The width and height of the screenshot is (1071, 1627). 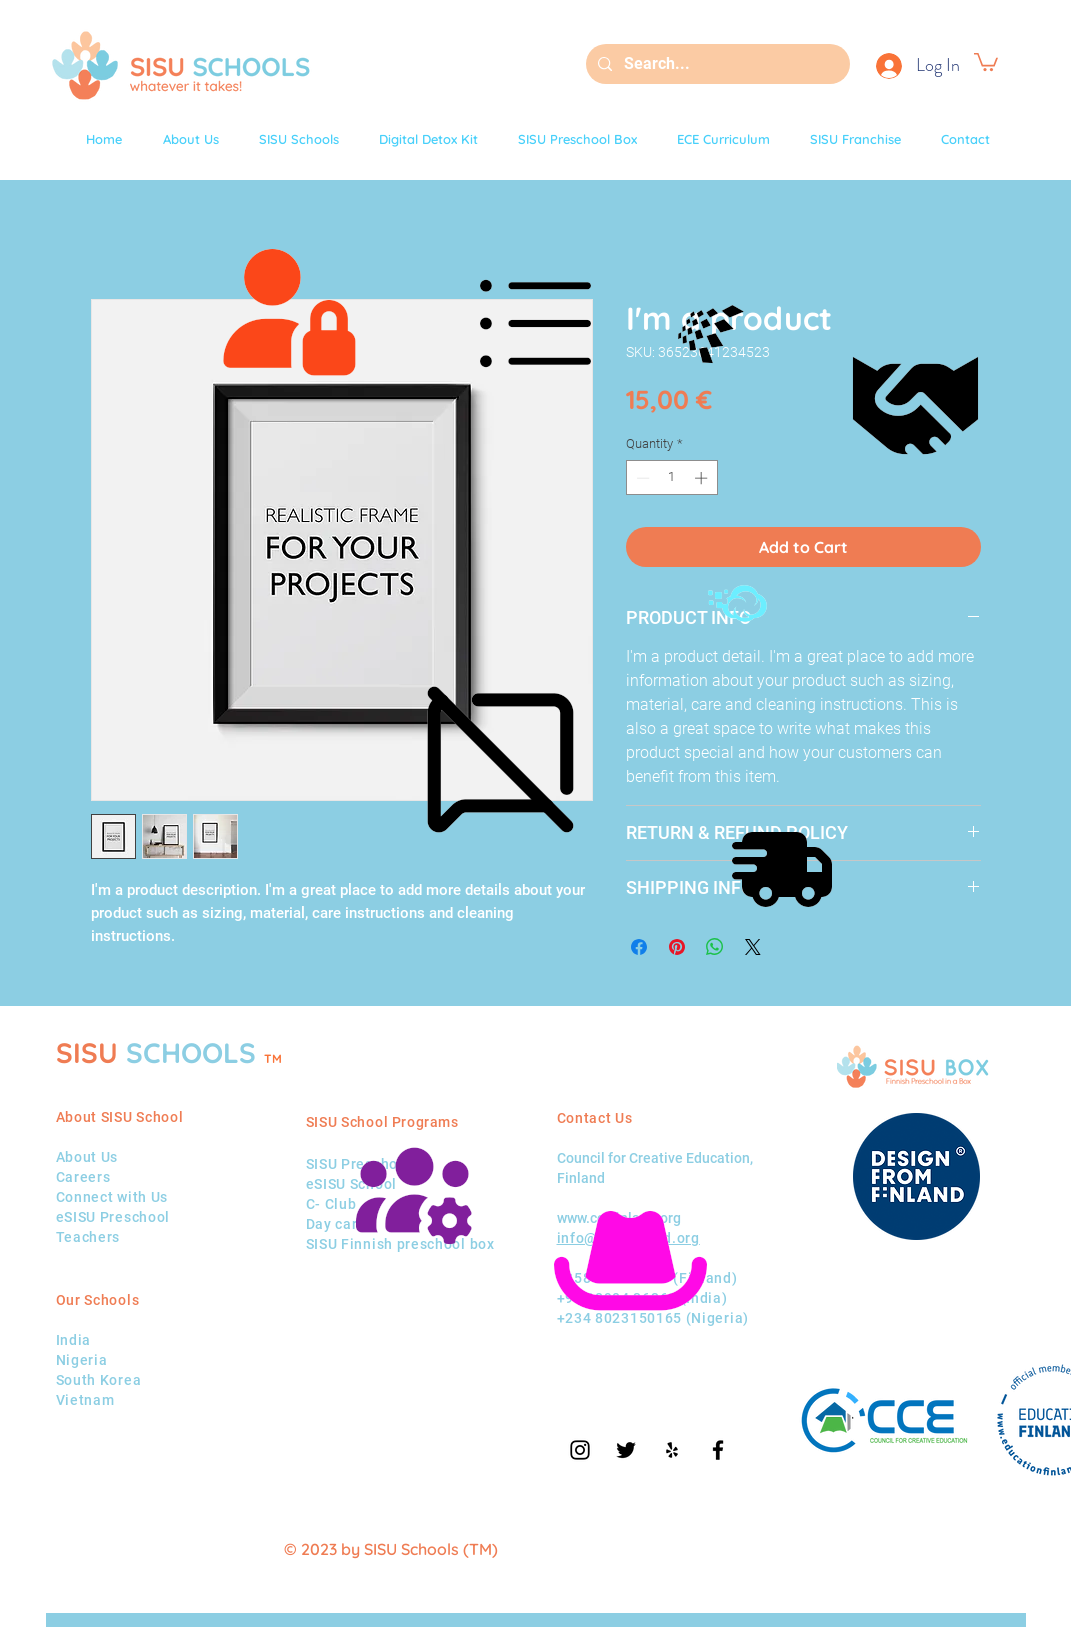 I want to click on lock or secure a user account, so click(x=287, y=307).